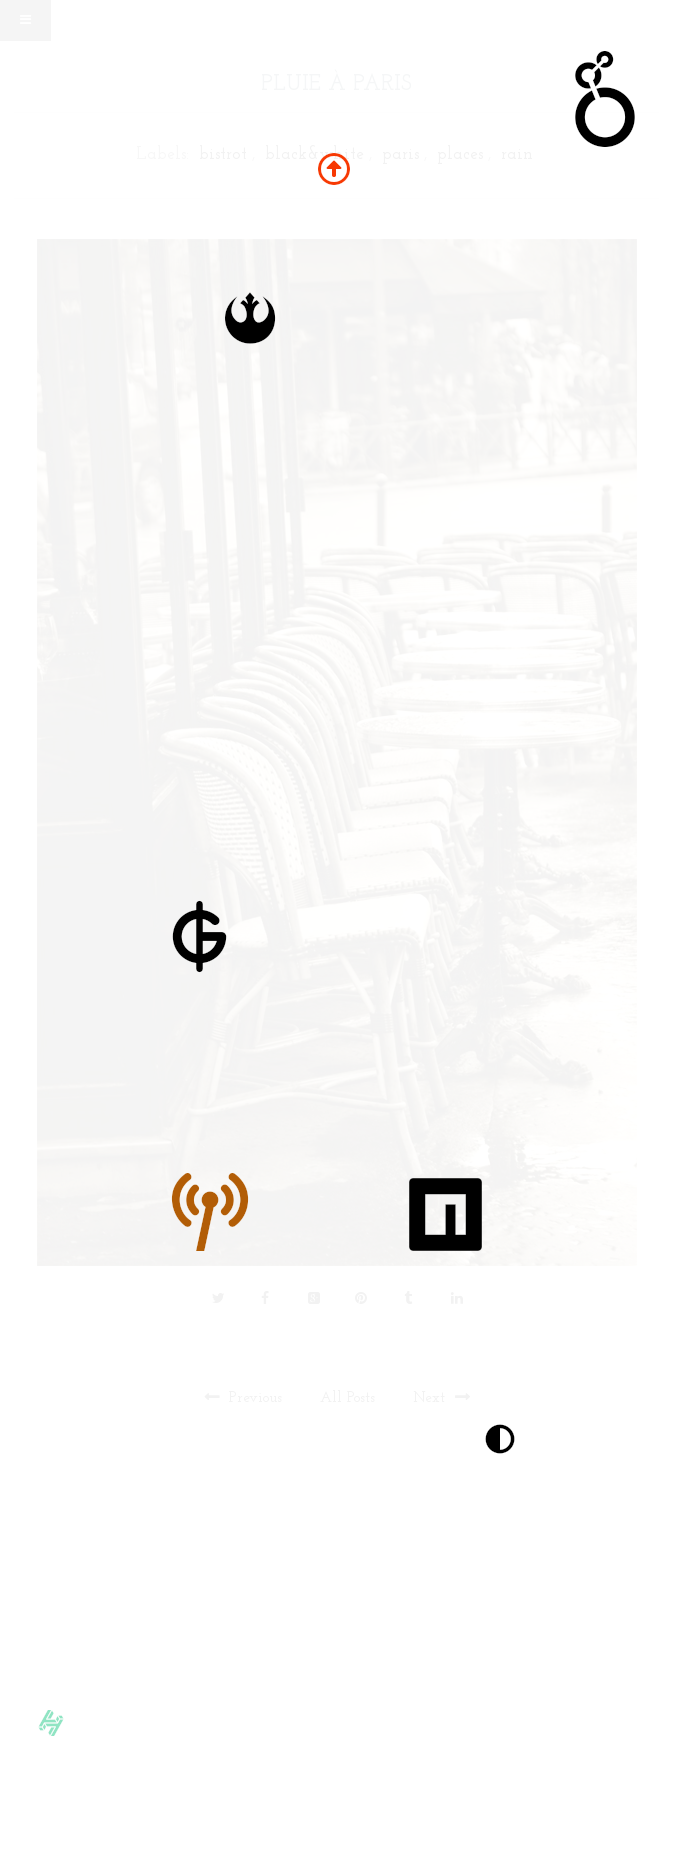  I want to click on indicates paraguayan guaraní currency, so click(199, 936).